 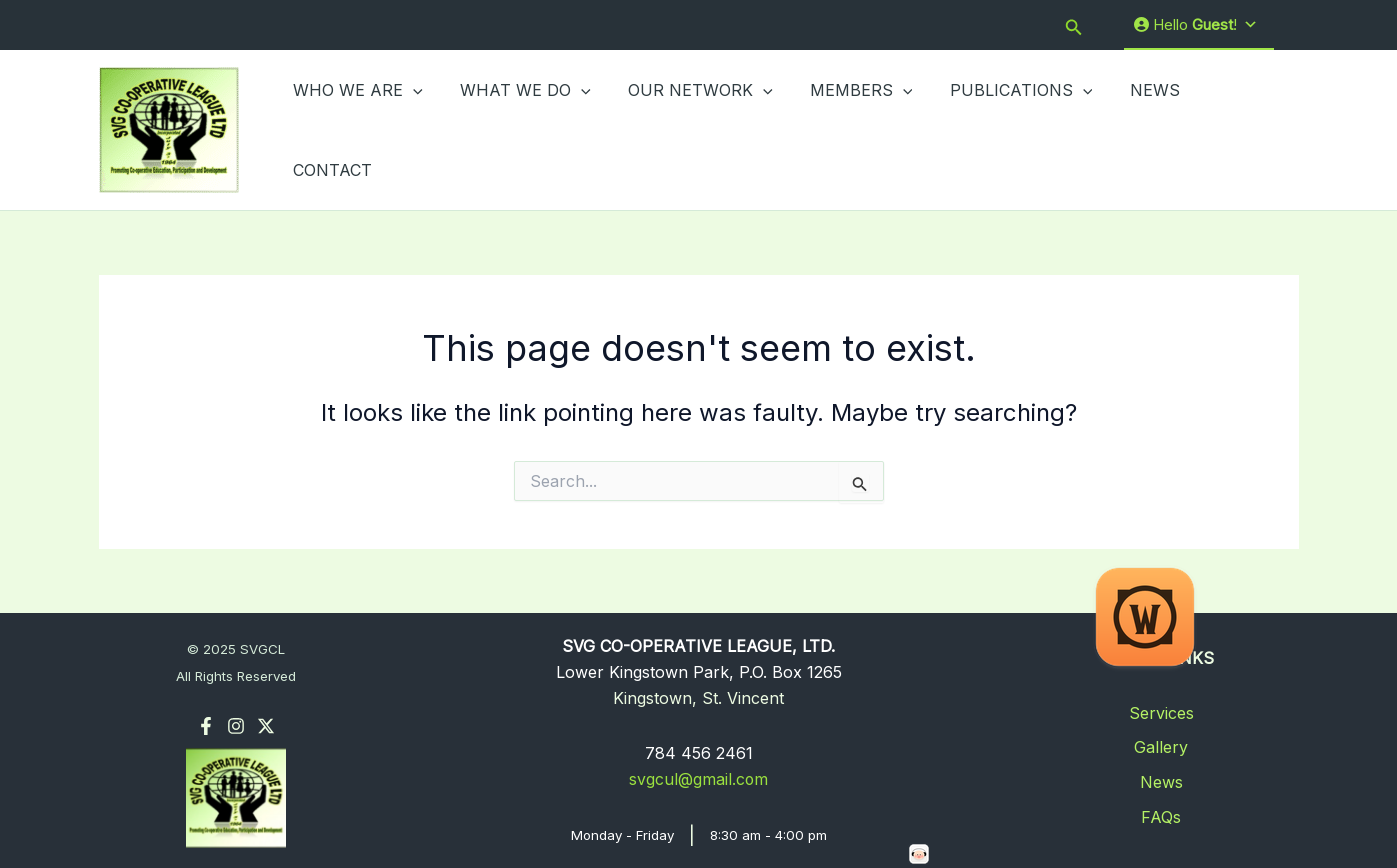 What do you see at coordinates (919, 854) in the screenshot?
I see `open spek audio spectrum analyzer app` at bounding box center [919, 854].